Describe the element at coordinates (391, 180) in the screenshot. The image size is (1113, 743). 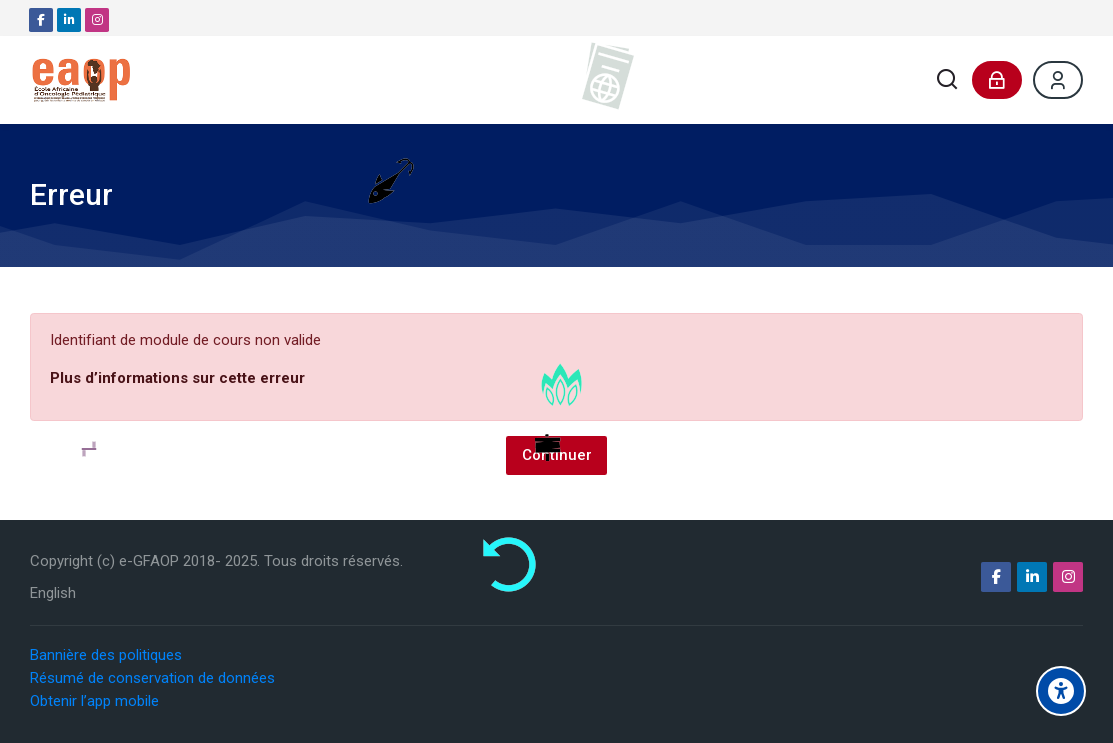
I see `access fishing mini-game or activity` at that location.